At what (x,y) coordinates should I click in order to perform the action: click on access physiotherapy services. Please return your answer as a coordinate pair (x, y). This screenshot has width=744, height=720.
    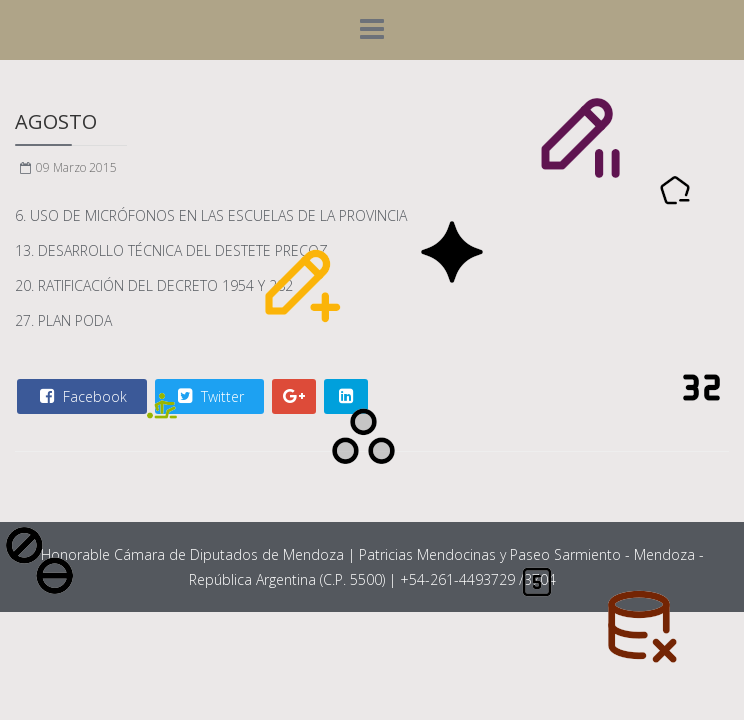
    Looking at the image, I should click on (162, 405).